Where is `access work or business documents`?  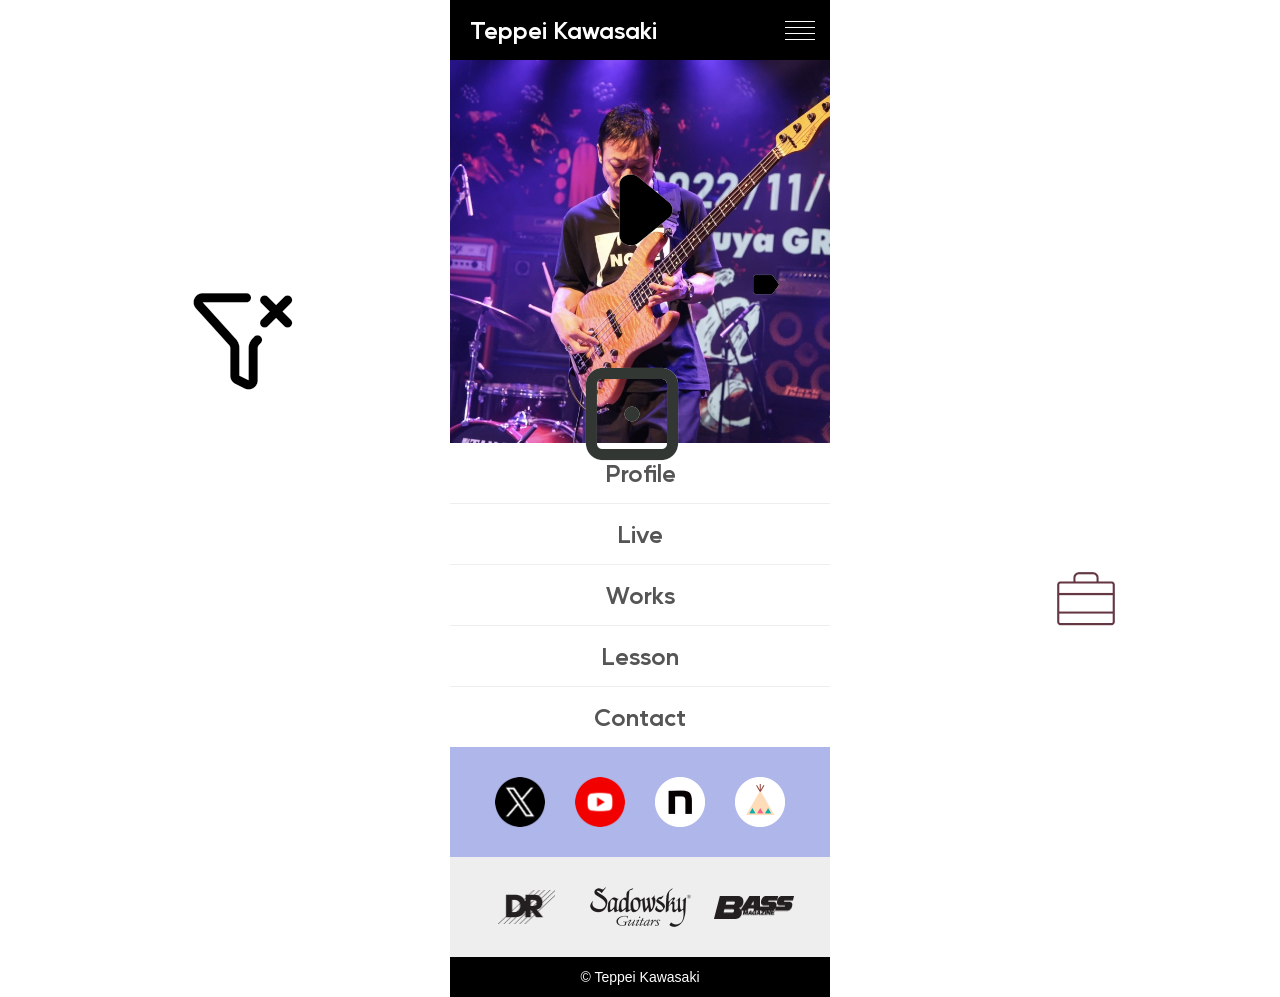
access work or business documents is located at coordinates (1086, 601).